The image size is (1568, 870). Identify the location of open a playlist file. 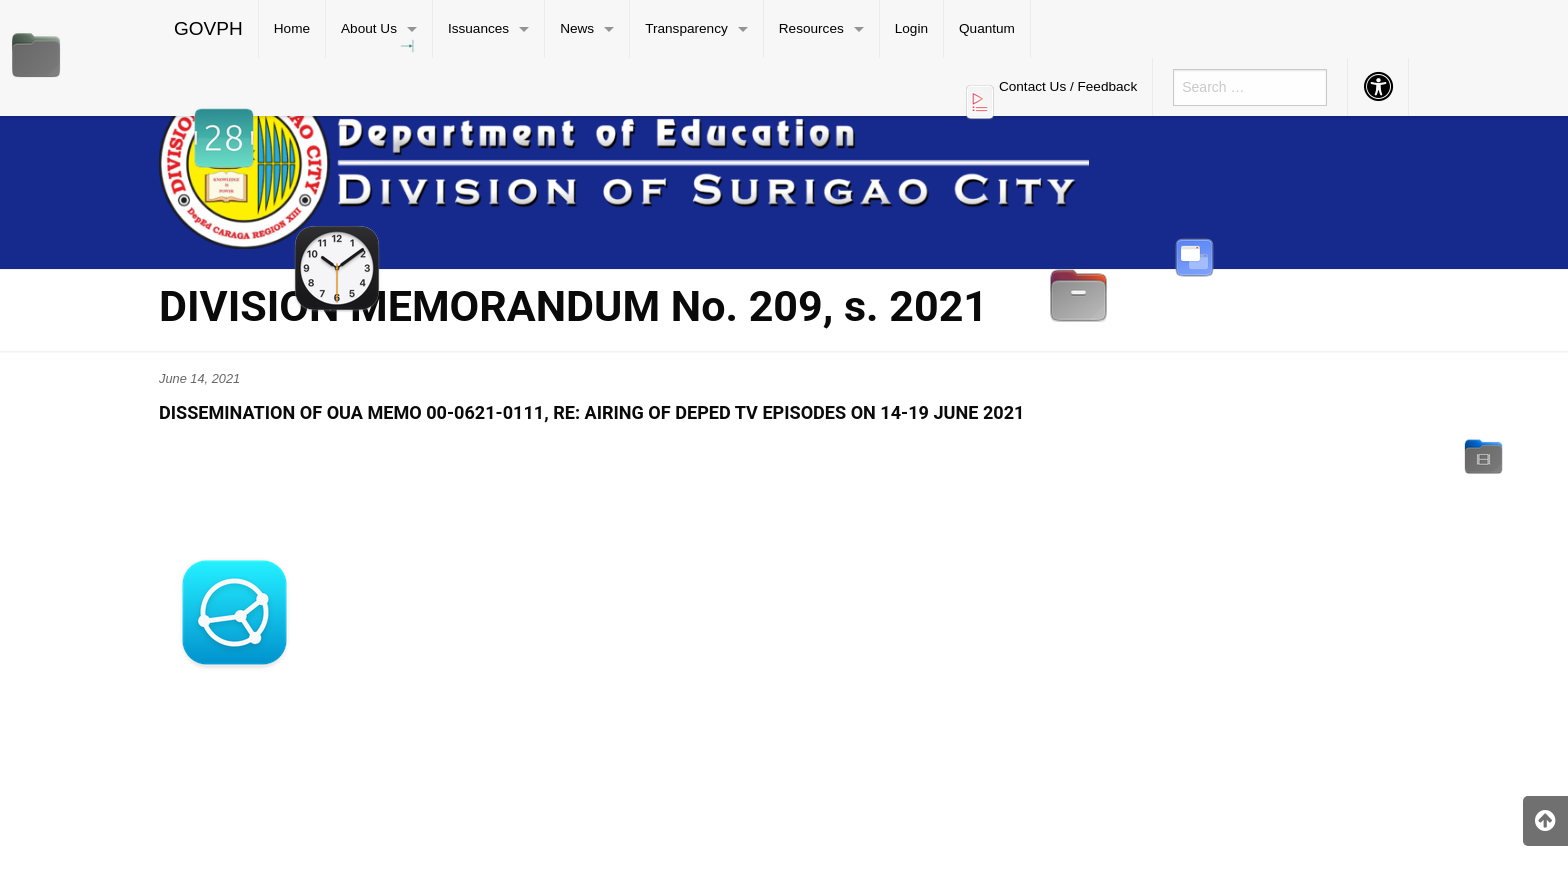
(980, 102).